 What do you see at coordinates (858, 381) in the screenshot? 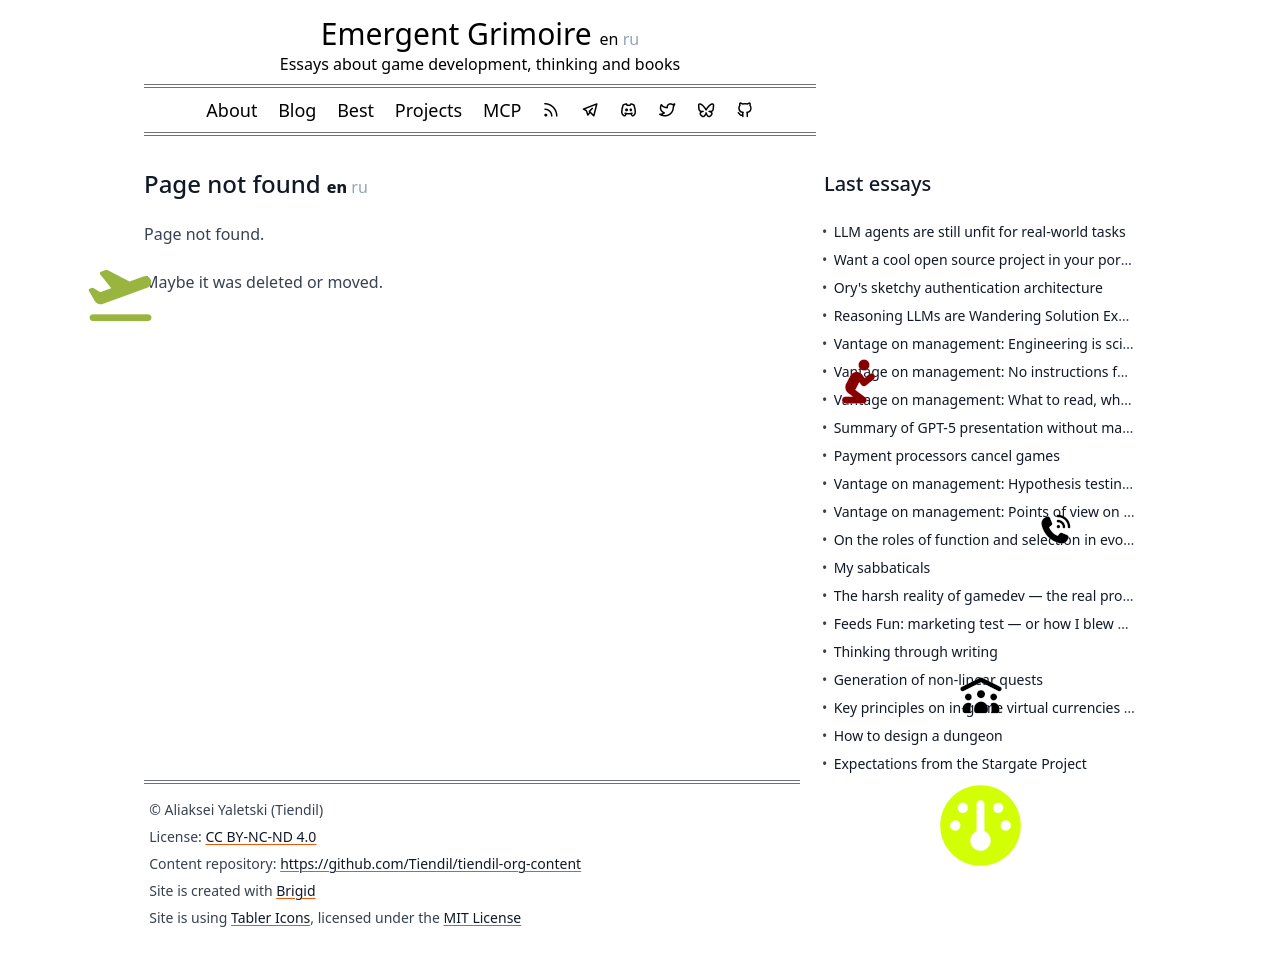
I see `access prayer or meditation features` at bounding box center [858, 381].